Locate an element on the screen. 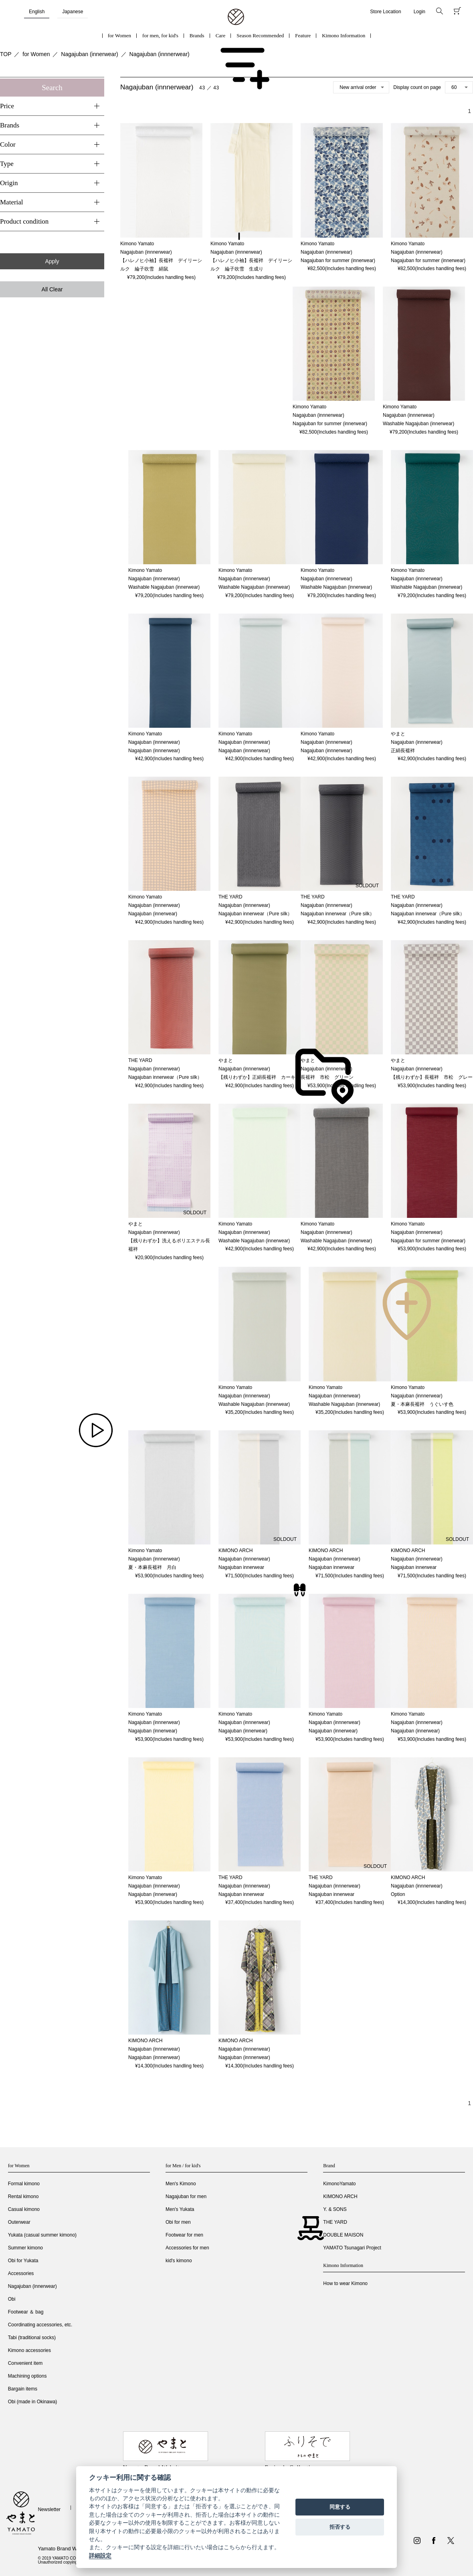 The width and height of the screenshot is (473, 2576). pin a folder to quick access is located at coordinates (323, 1074).